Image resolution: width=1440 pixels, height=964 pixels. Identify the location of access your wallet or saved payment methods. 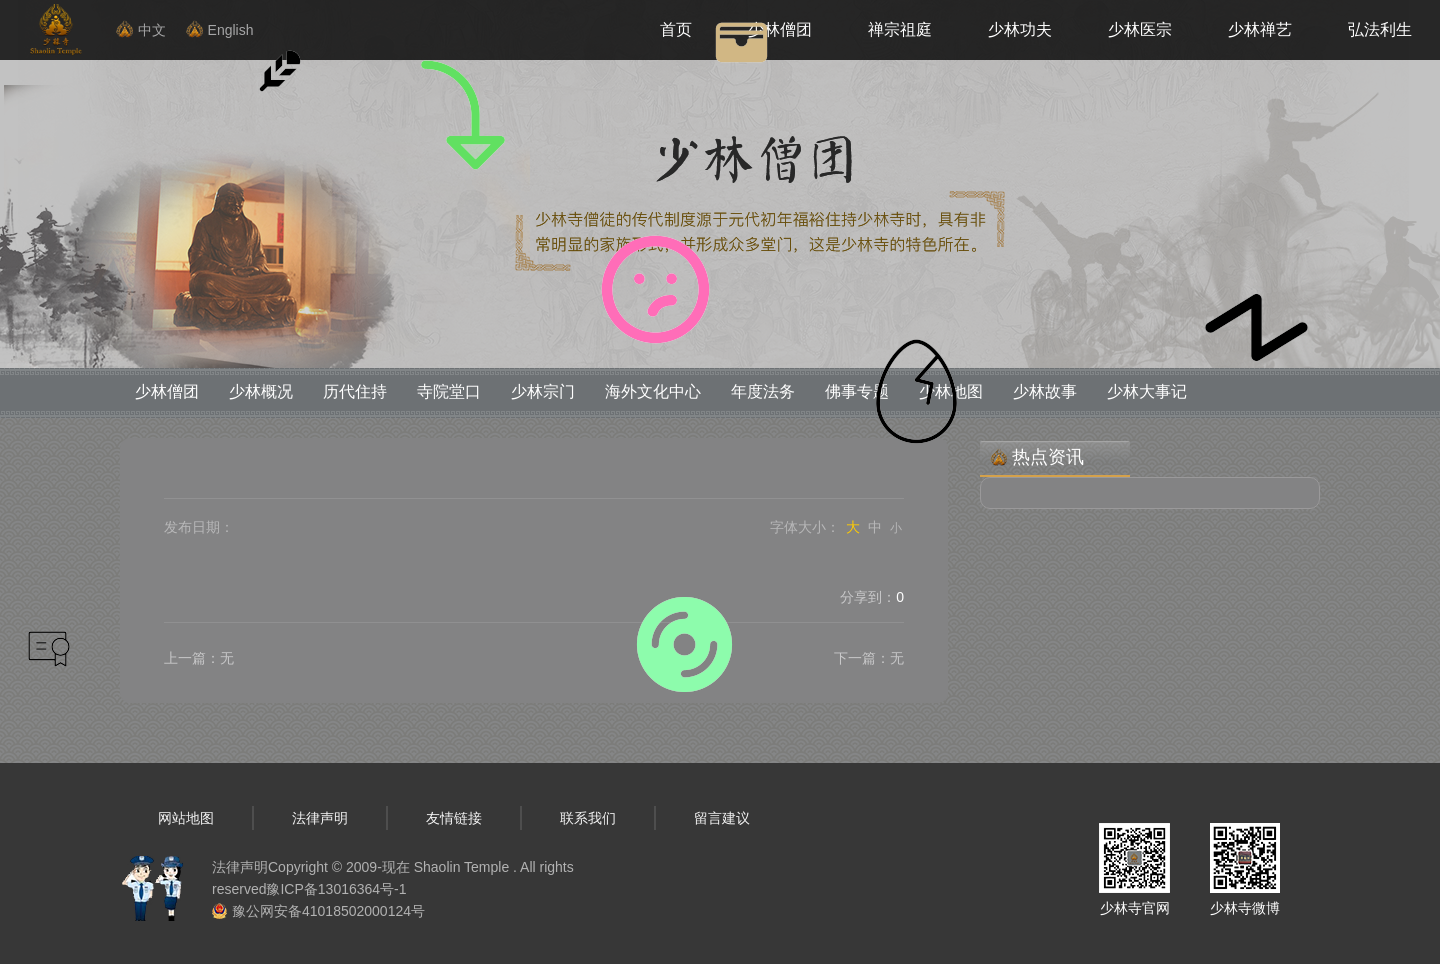
(741, 42).